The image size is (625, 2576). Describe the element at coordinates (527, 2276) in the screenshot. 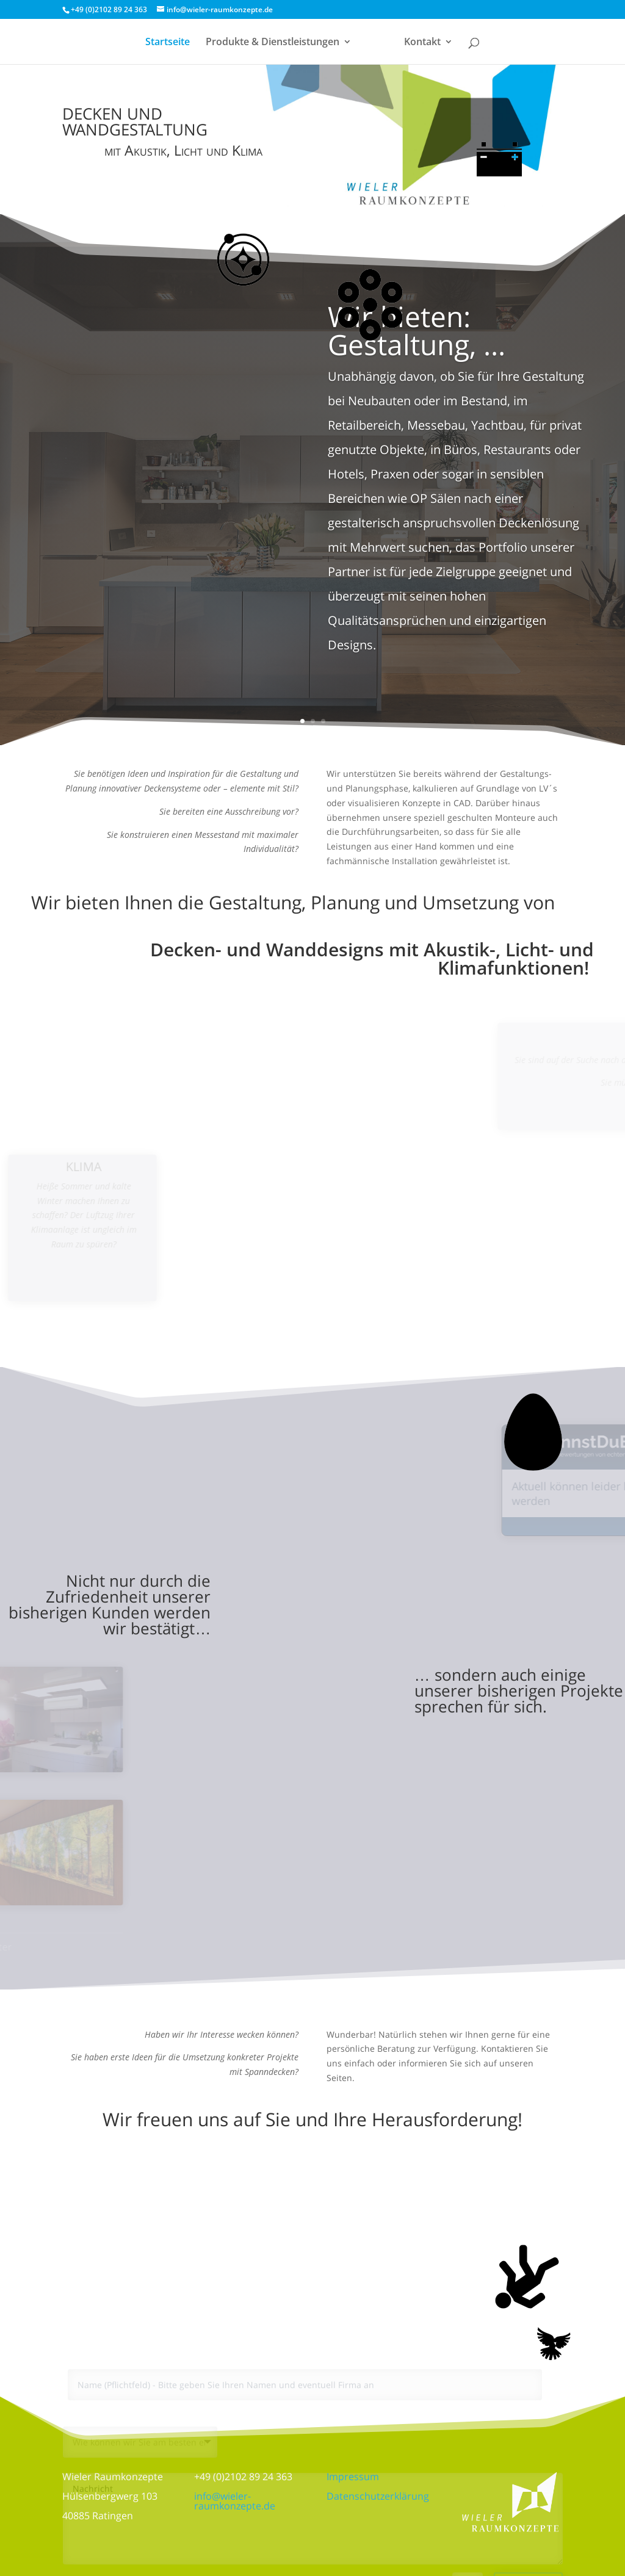

I see `indicates a fall hazard or danger zone` at that location.